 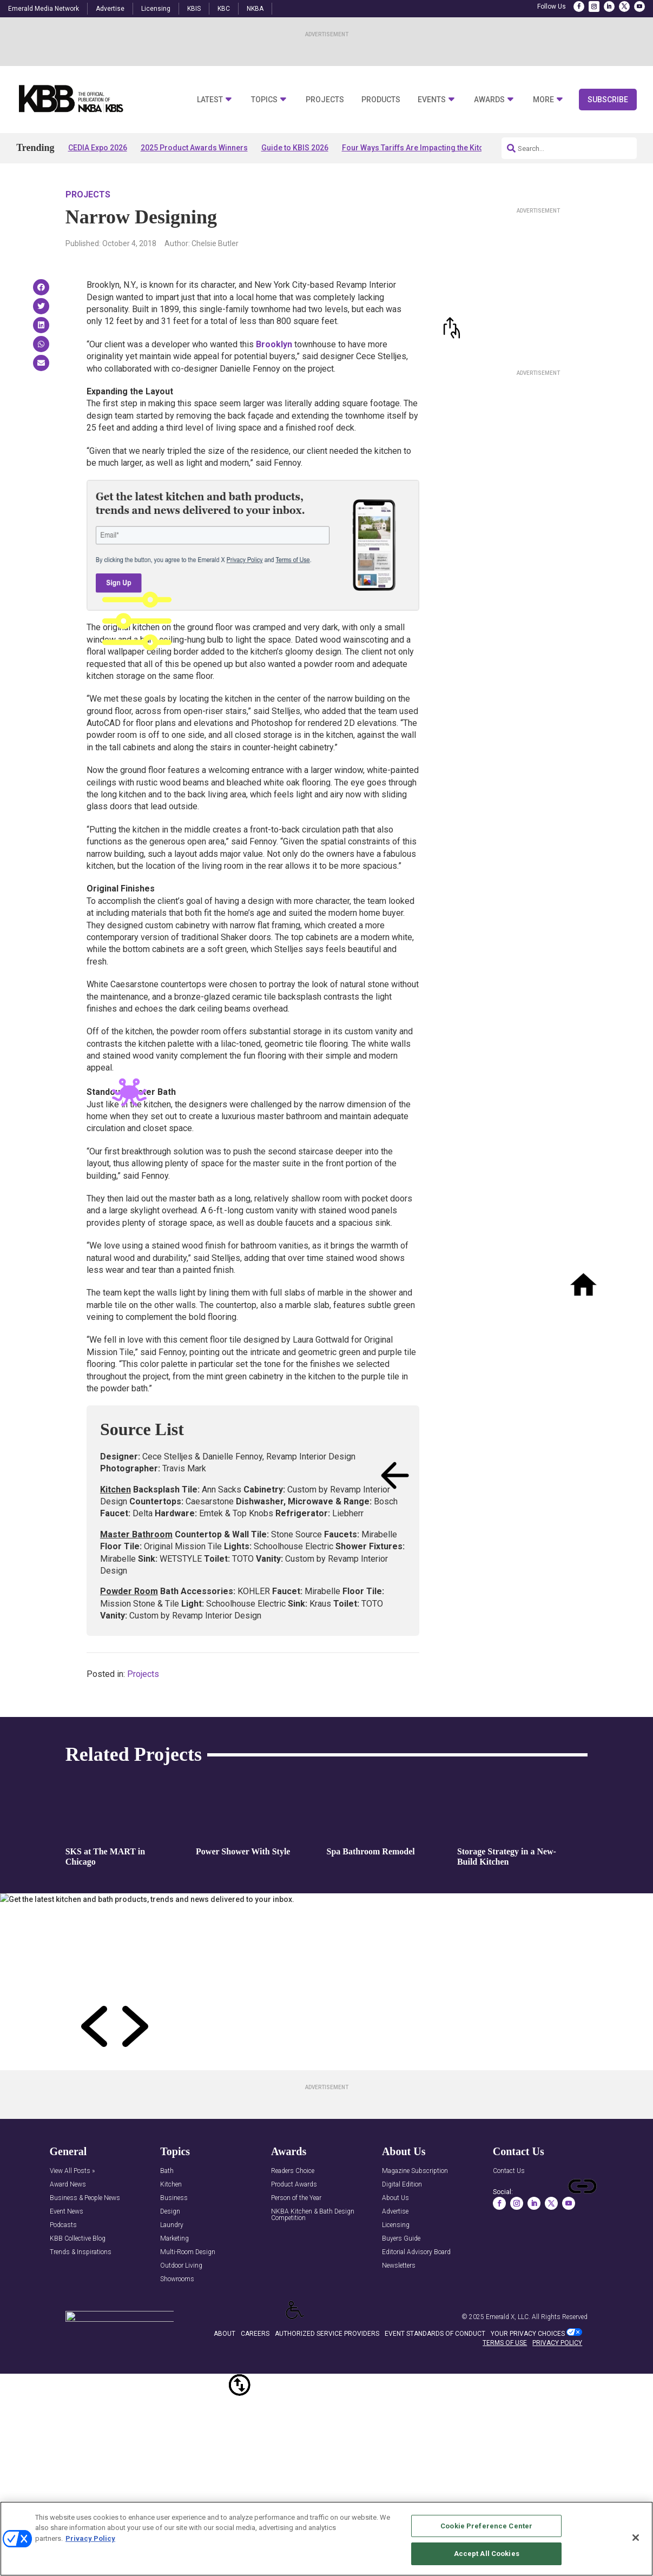 What do you see at coordinates (582, 2186) in the screenshot?
I see `copy or share a link` at bounding box center [582, 2186].